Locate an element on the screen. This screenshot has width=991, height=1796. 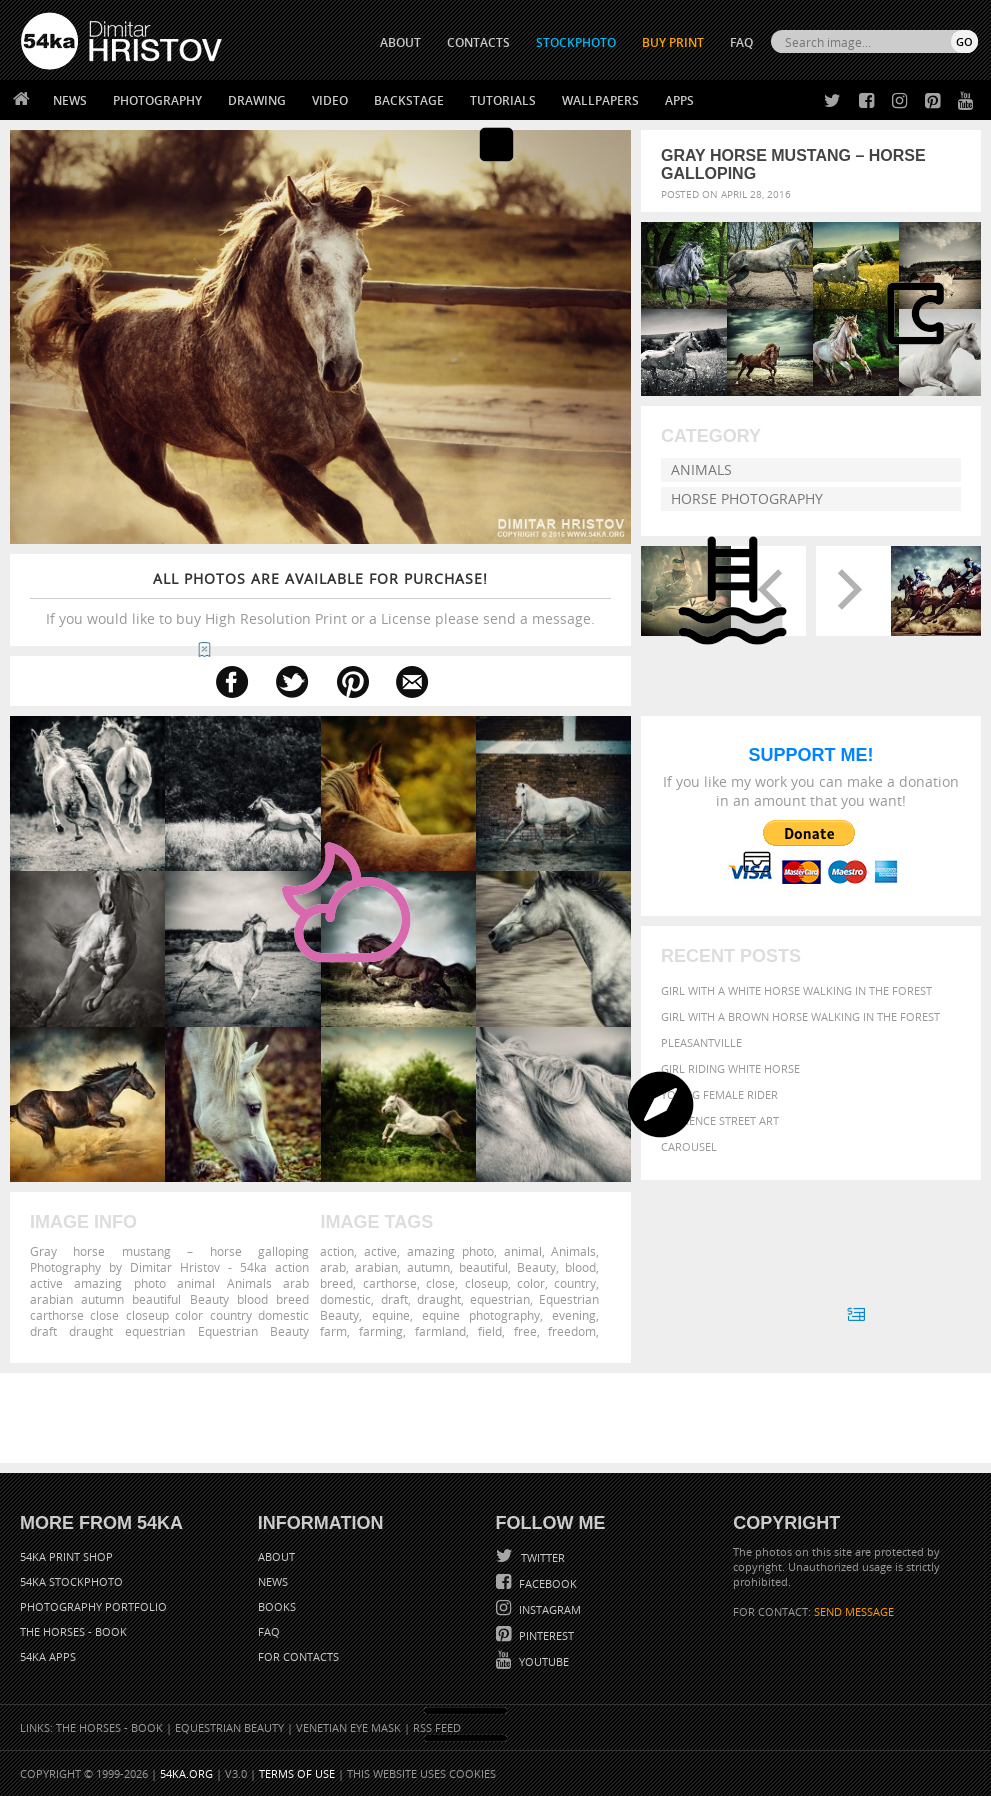
access your wallet or payment cards is located at coordinates (757, 862).